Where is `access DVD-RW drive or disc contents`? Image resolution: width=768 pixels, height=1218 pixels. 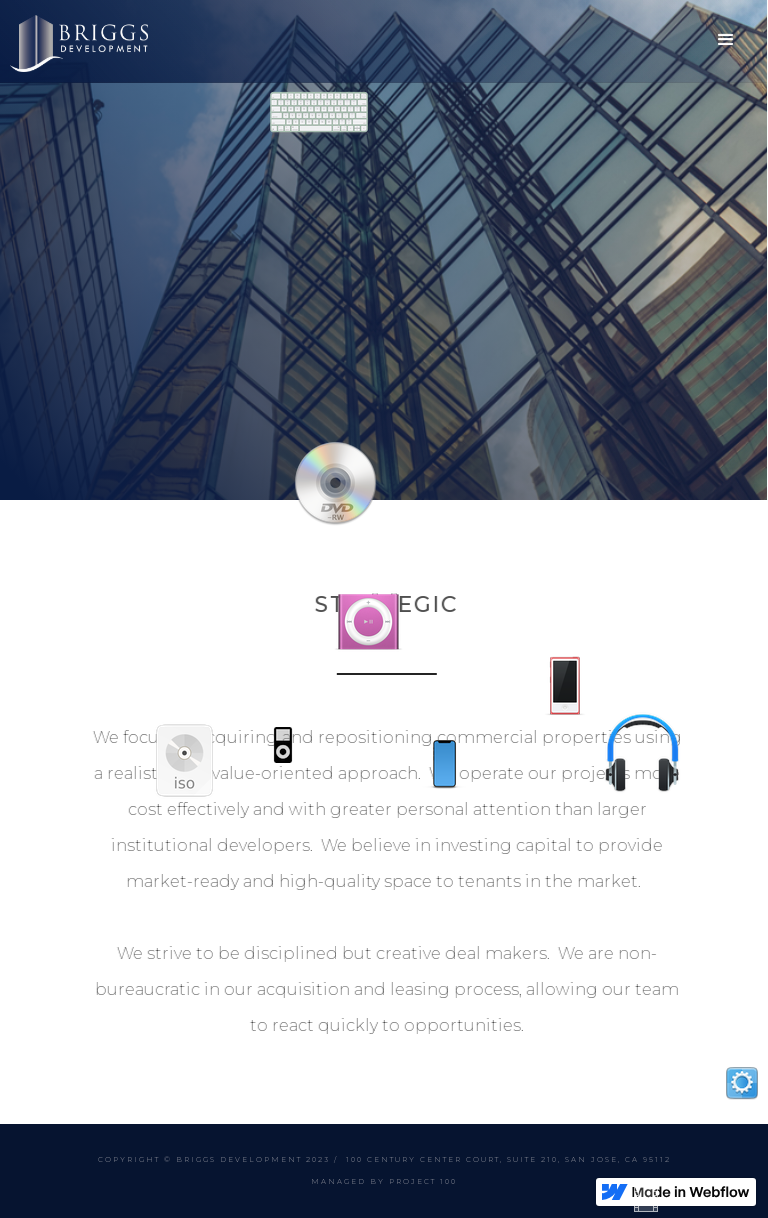
access DVD-RW drive or disc contents is located at coordinates (335, 484).